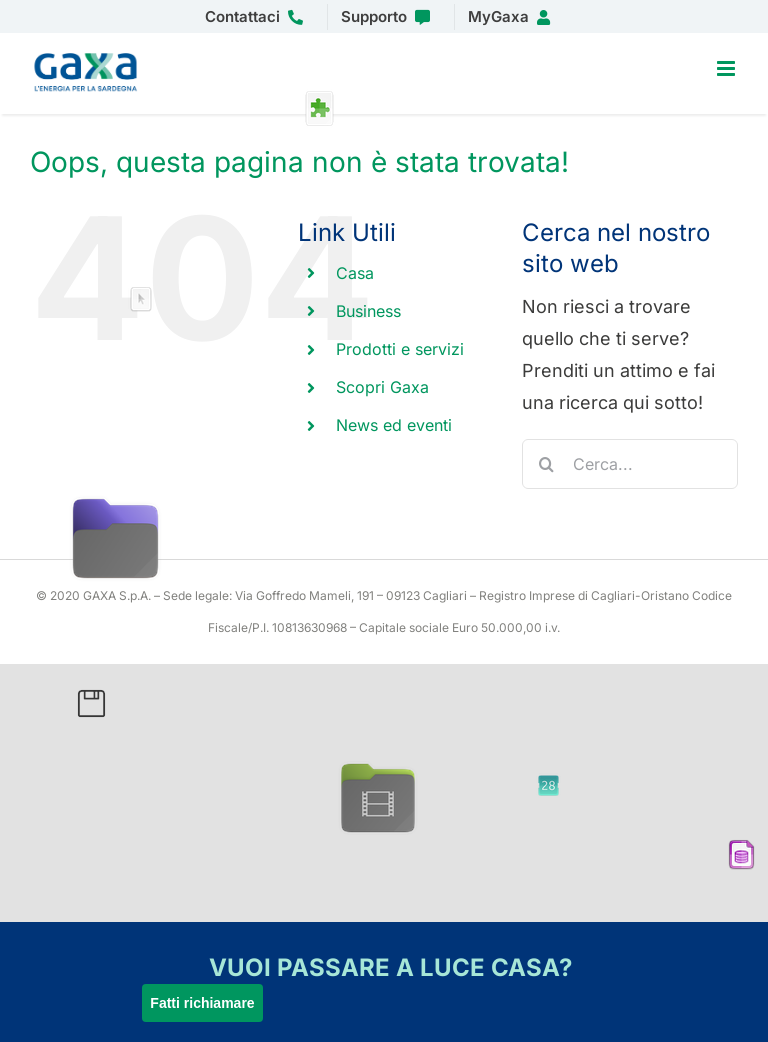 This screenshot has height=1042, width=768. I want to click on open an opendocument database file, so click(741, 854).